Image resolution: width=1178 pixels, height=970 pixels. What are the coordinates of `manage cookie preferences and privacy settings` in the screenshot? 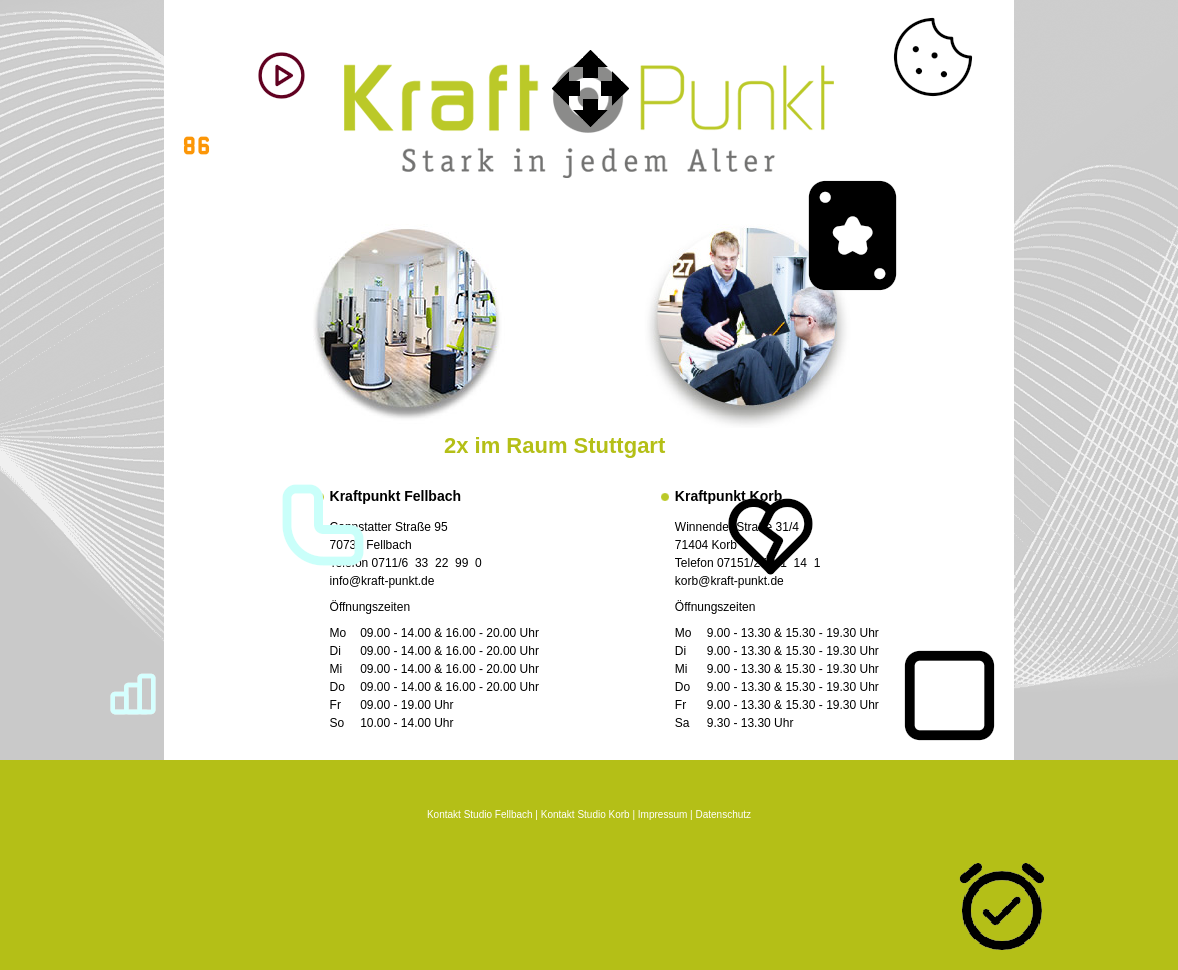 It's located at (933, 57).